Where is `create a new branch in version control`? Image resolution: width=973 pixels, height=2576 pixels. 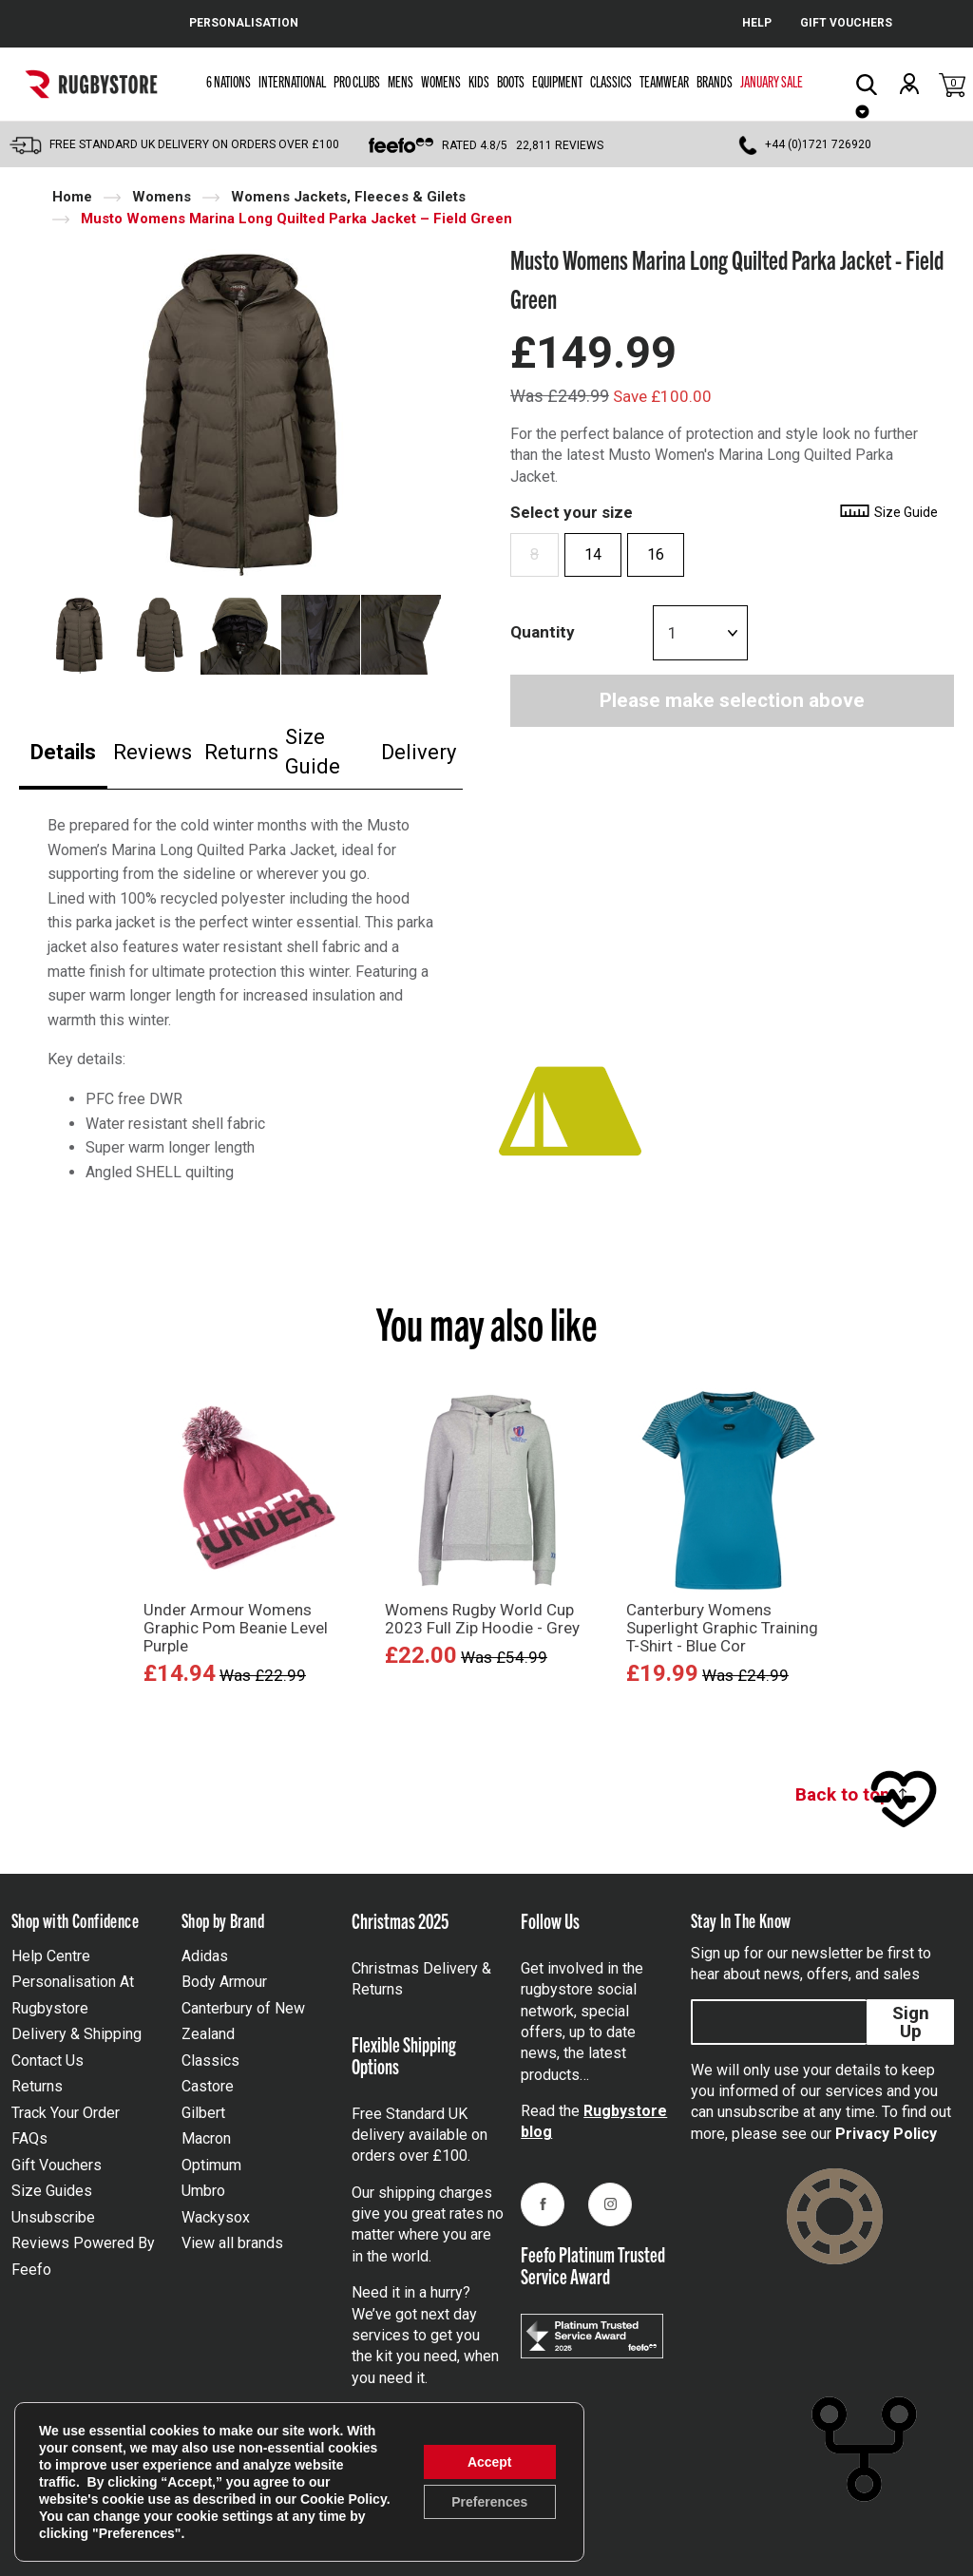
create a new branch in version control is located at coordinates (864, 2449).